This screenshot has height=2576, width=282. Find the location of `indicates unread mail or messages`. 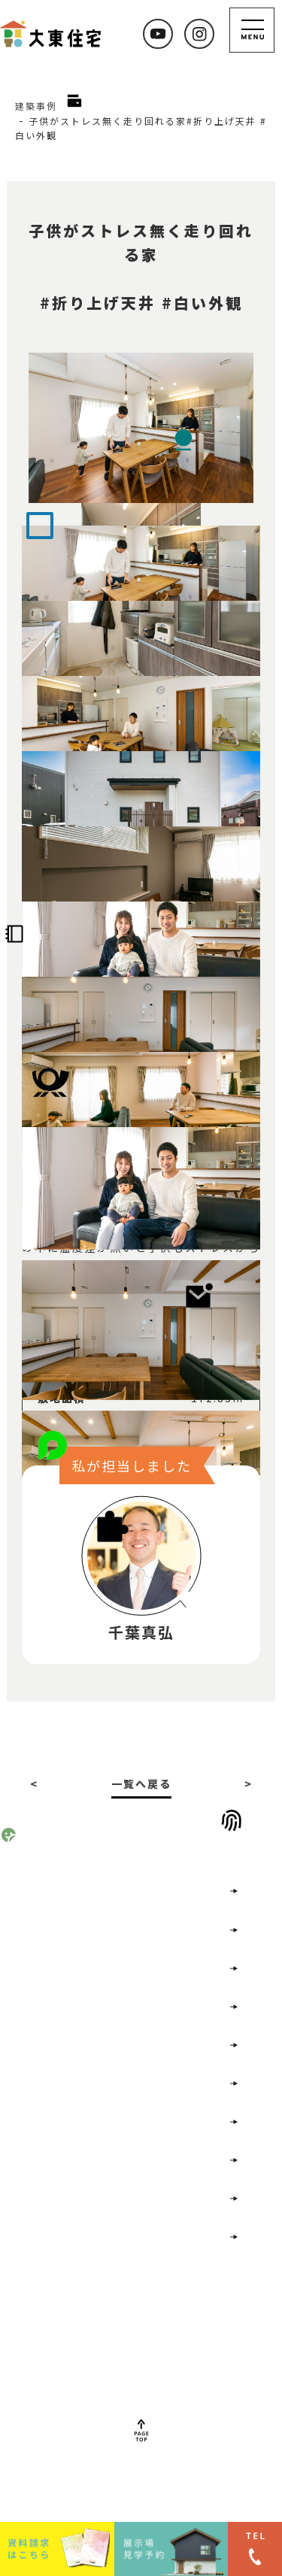

indicates unread mail or messages is located at coordinates (198, 1296).